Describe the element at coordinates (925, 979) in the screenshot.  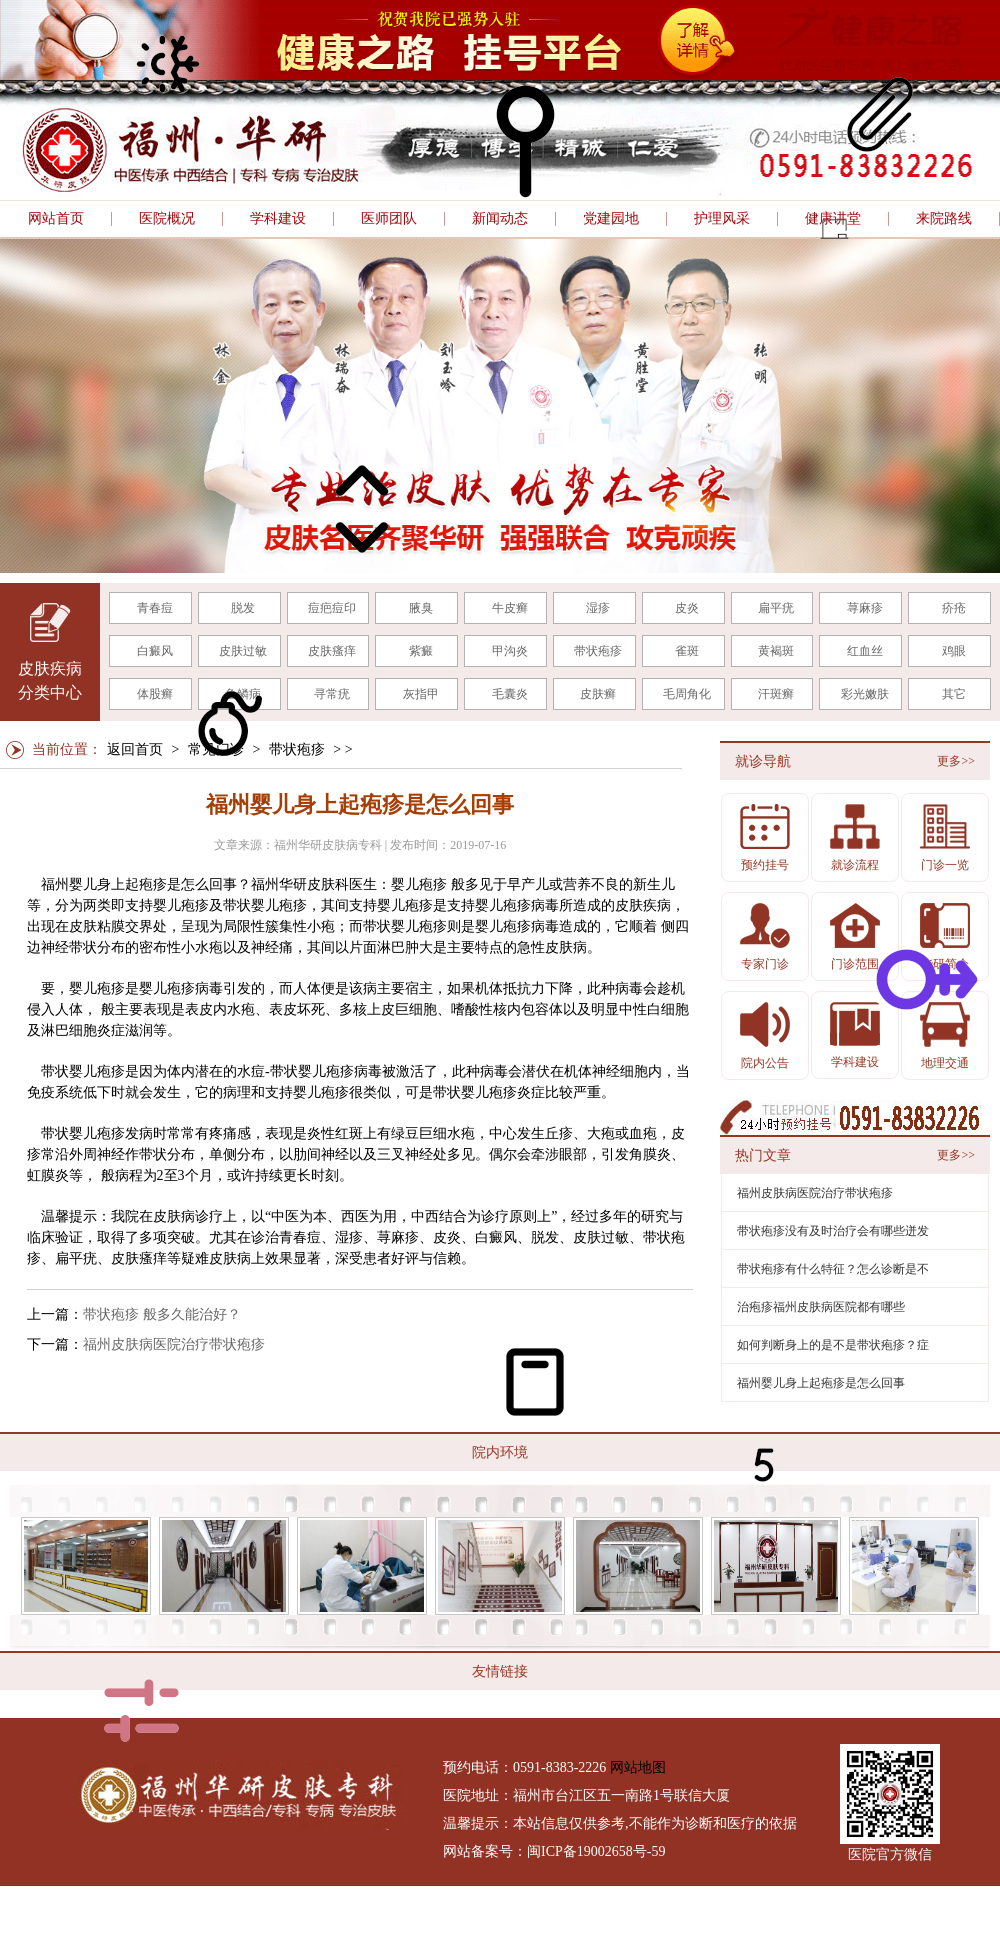
I see `indicates horizontal male gender symbol or masculine orientation` at that location.